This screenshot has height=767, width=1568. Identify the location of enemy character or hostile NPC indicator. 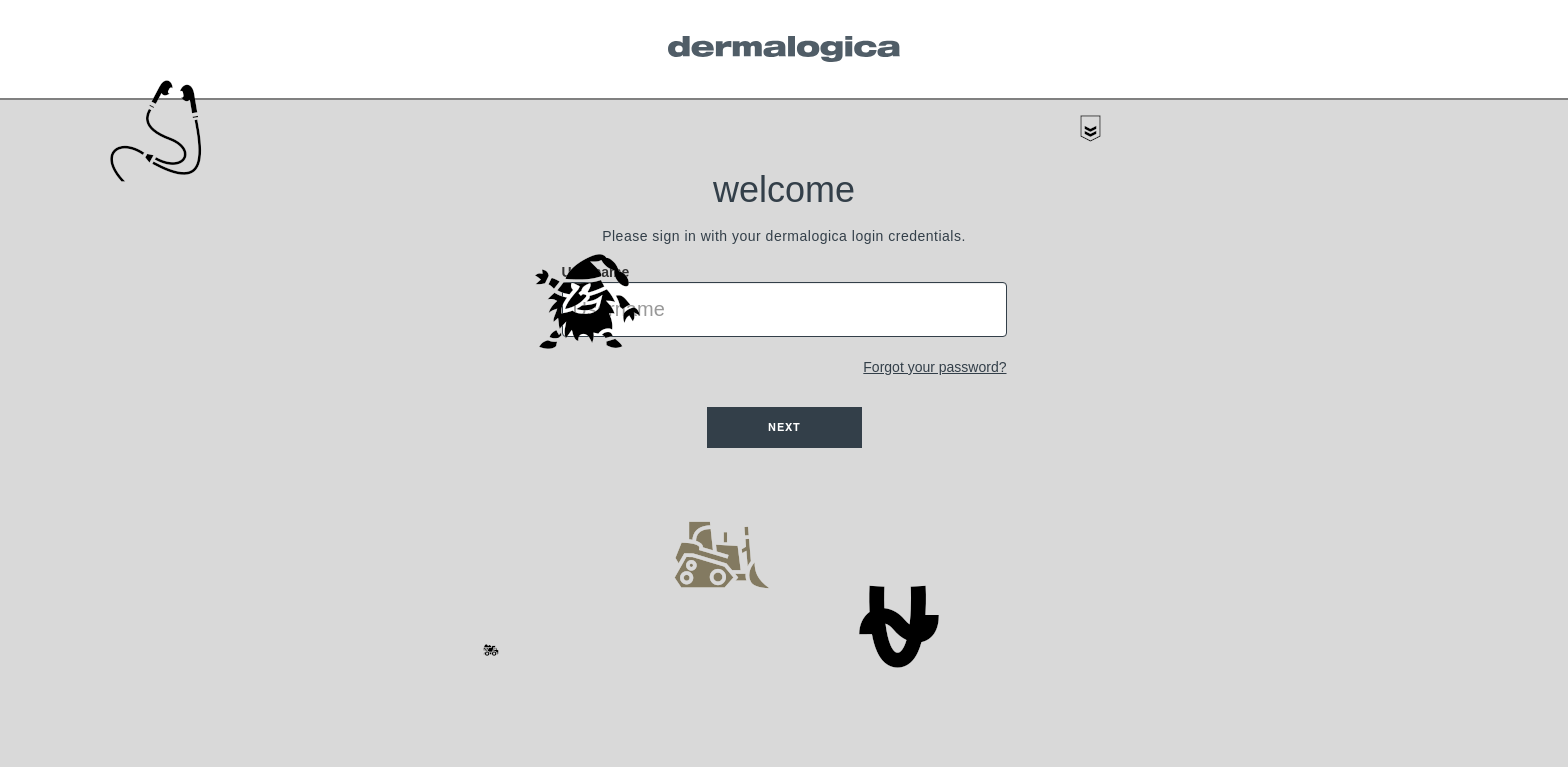
(587, 301).